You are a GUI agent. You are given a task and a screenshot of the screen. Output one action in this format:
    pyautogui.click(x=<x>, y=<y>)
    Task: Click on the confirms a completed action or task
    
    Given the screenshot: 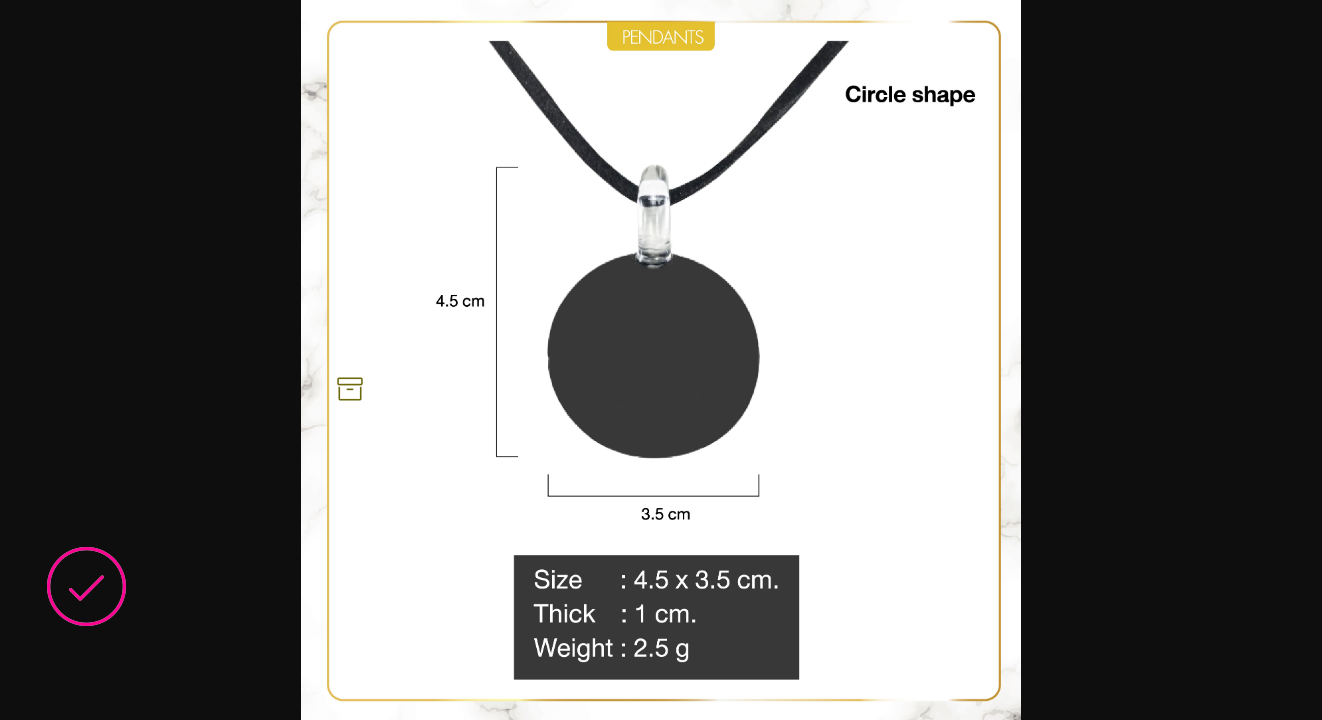 What is the action you would take?
    pyautogui.click(x=86, y=586)
    